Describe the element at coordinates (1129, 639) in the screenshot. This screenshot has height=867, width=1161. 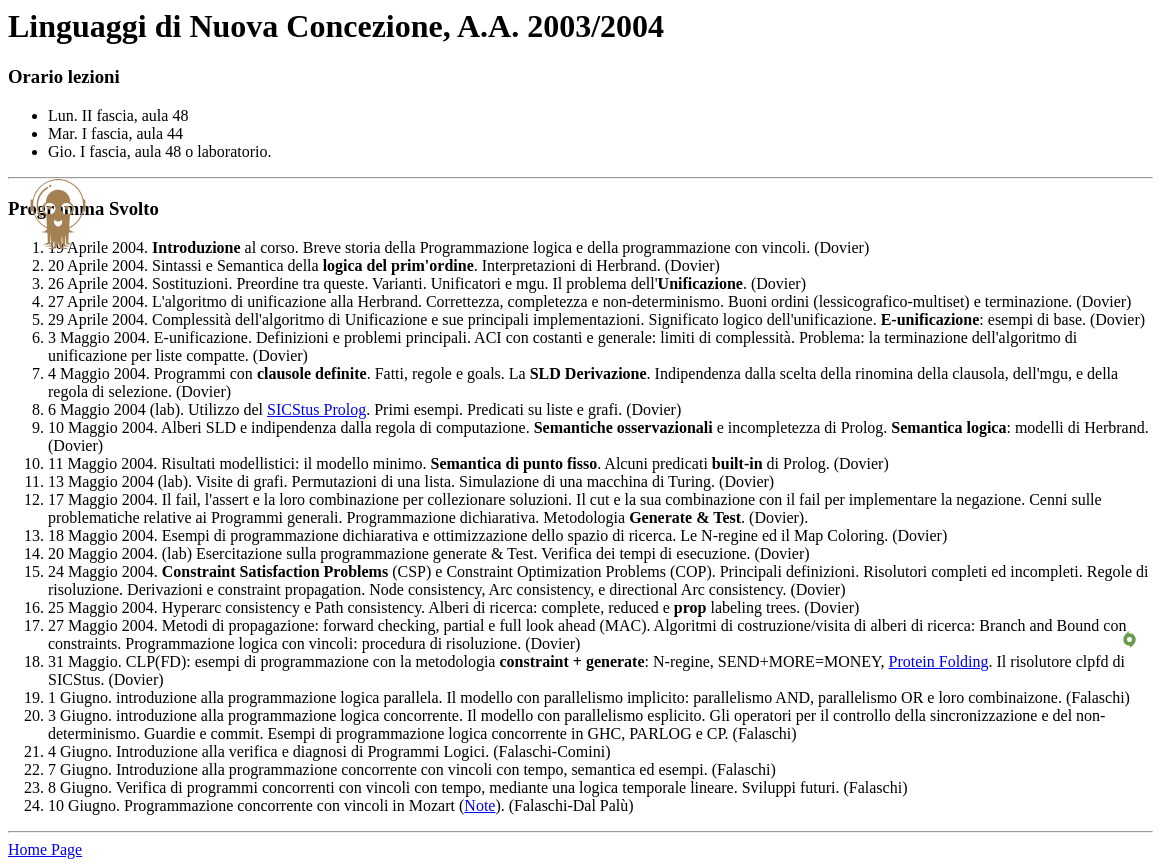
I see `launch Origin gaming client` at that location.